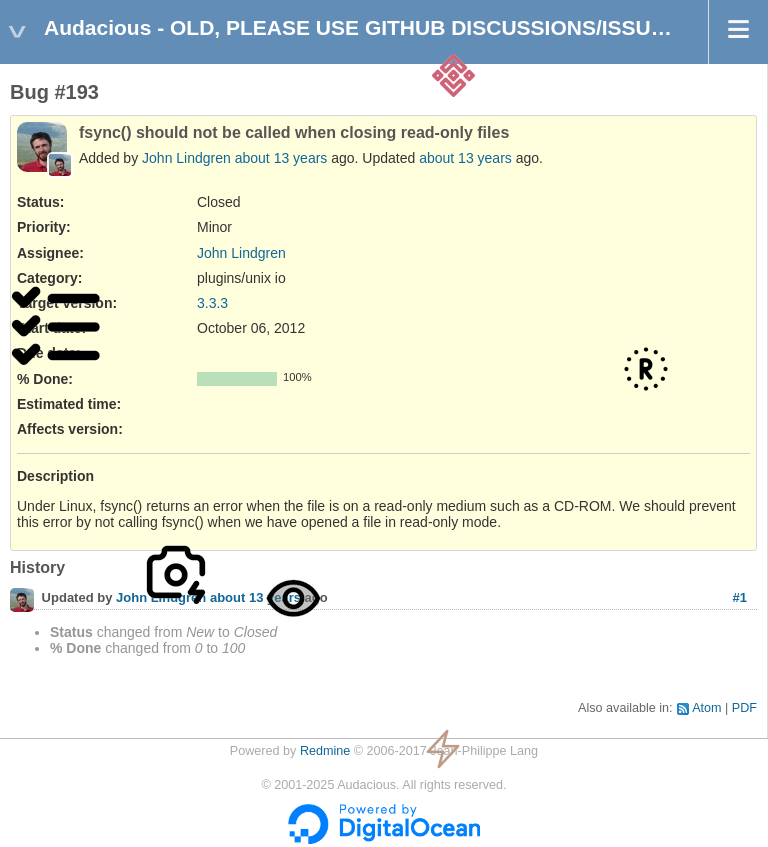 The width and height of the screenshot is (768, 847). What do you see at coordinates (176, 572) in the screenshot?
I see `camera flash enabled` at bounding box center [176, 572].